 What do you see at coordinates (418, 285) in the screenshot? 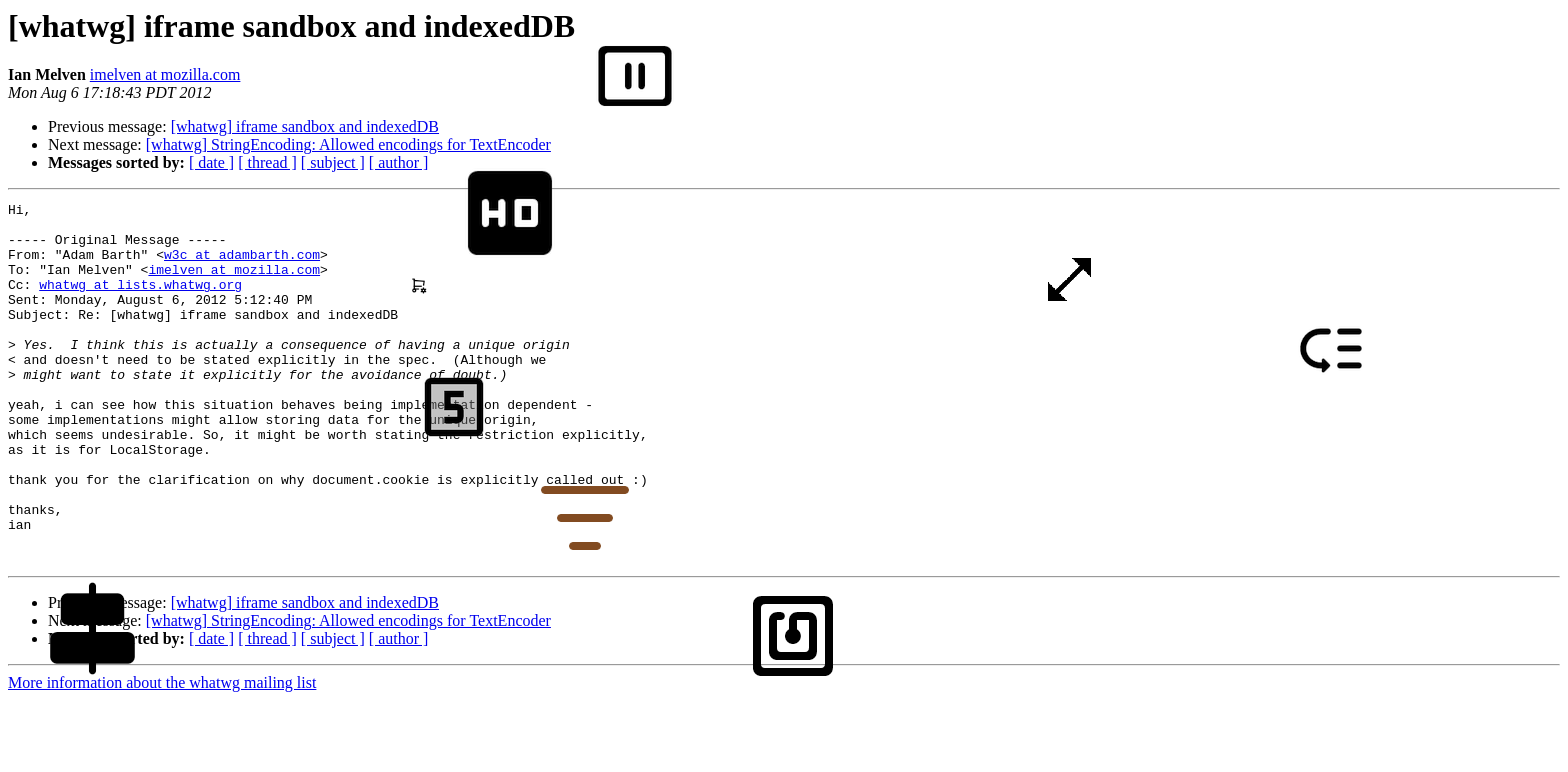
I see `access shopping cart settings` at bounding box center [418, 285].